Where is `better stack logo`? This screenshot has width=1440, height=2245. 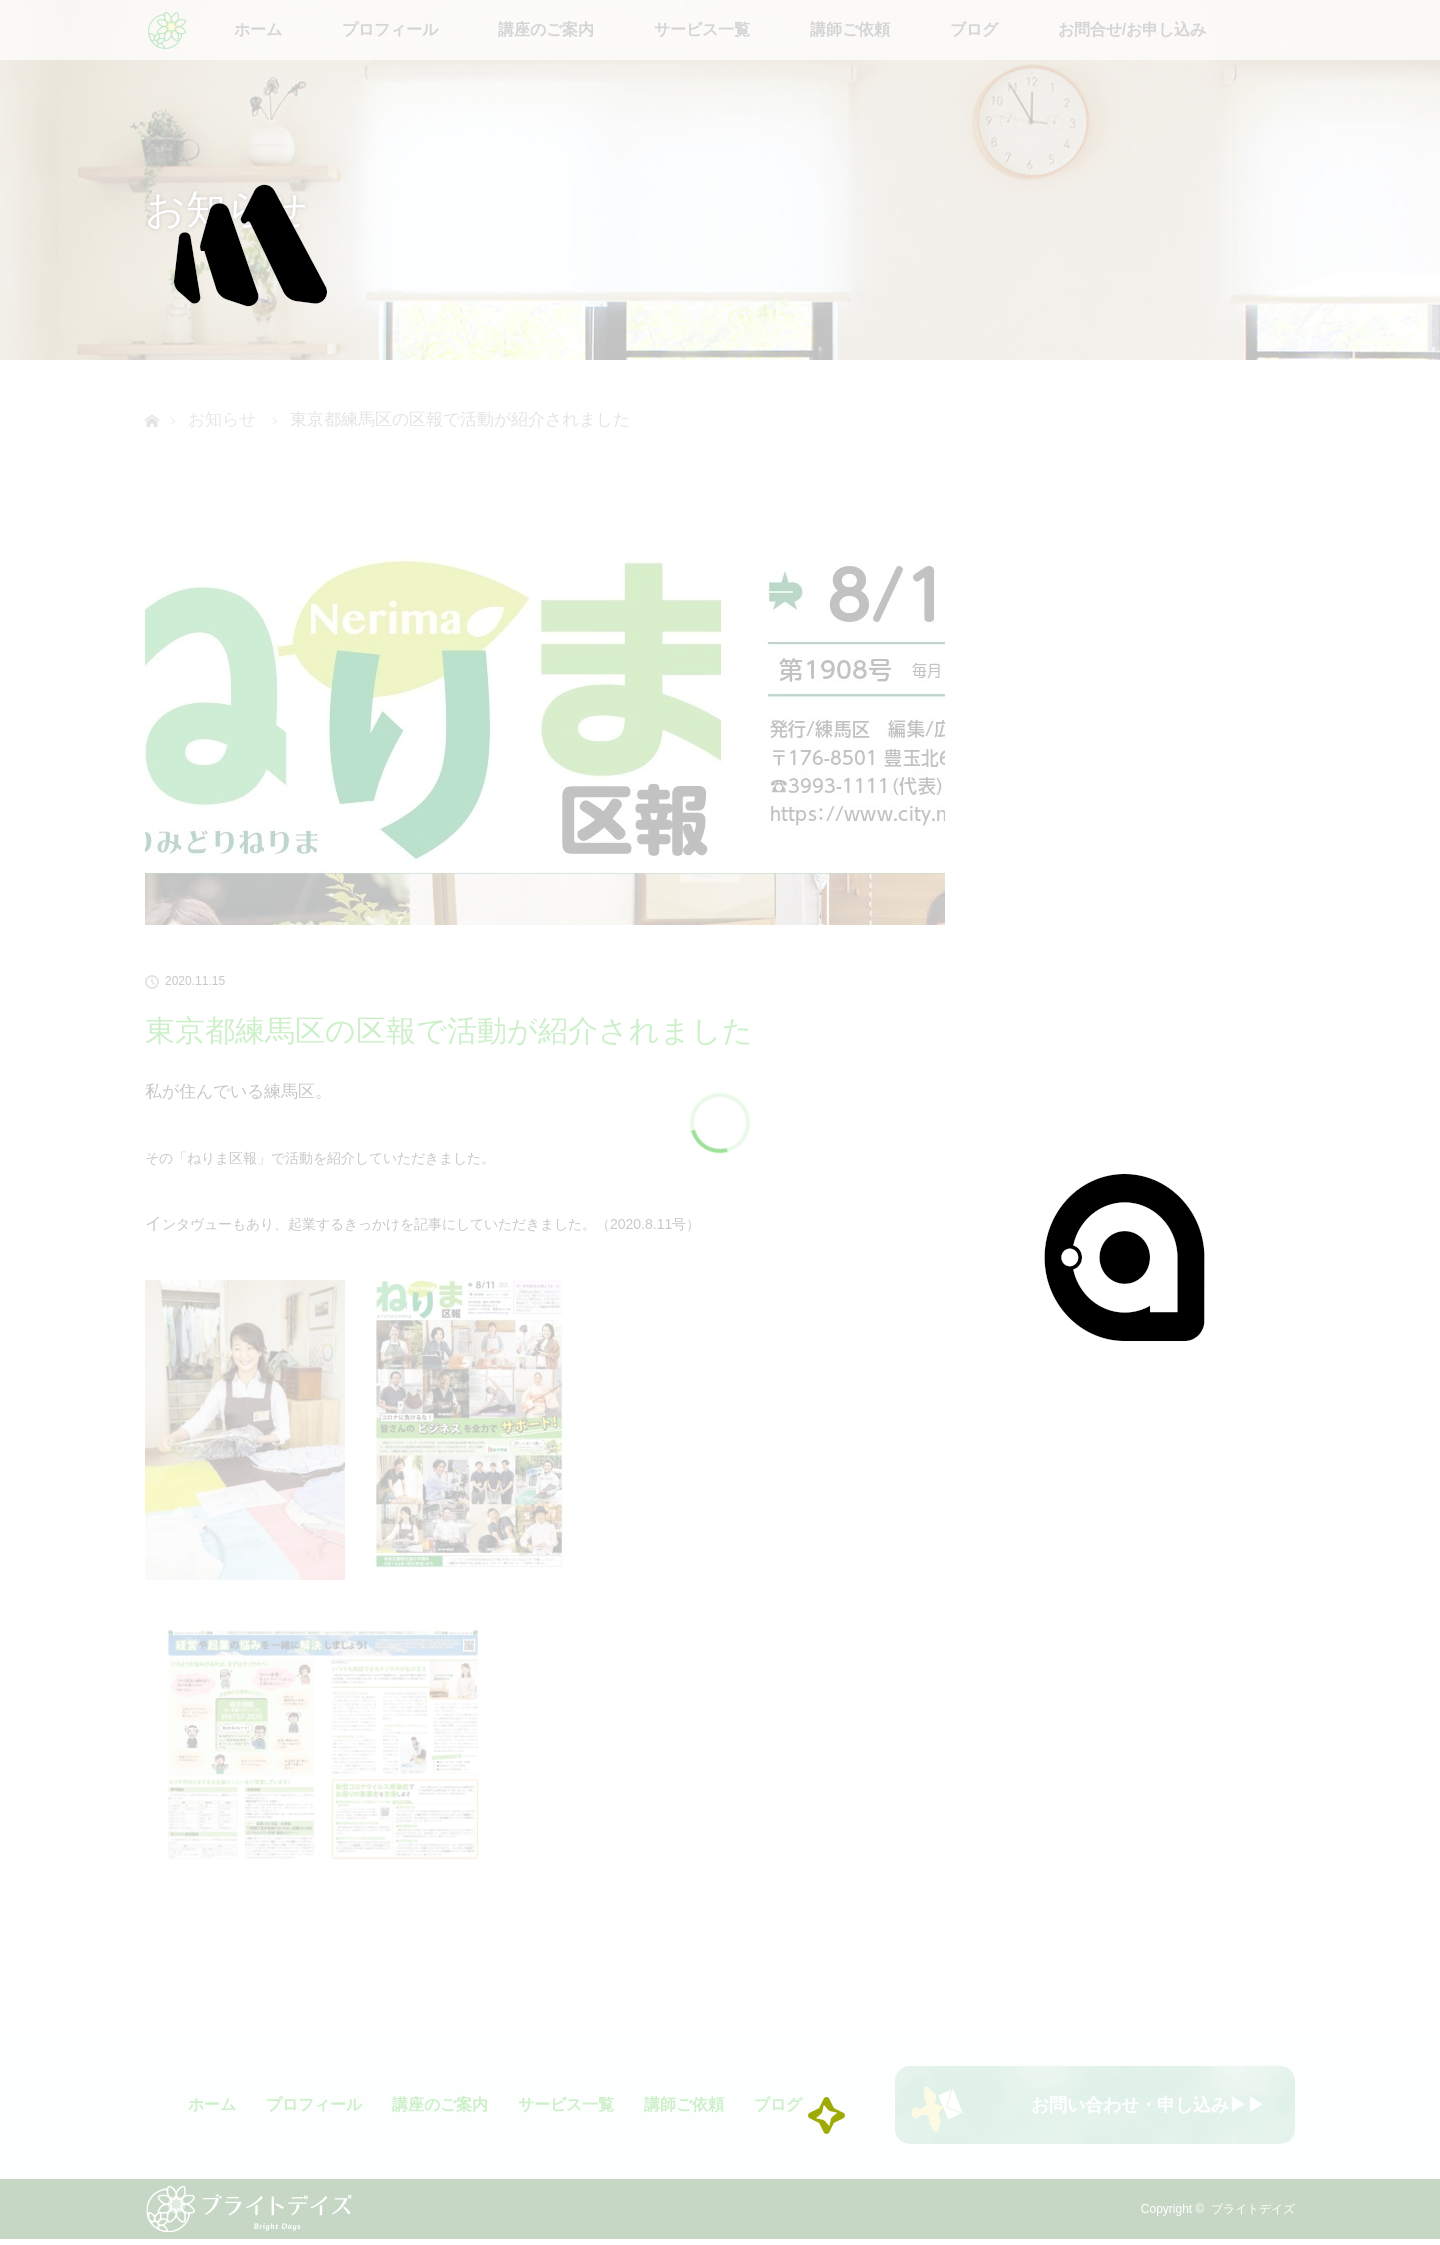 better stack logo is located at coordinates (250, 245).